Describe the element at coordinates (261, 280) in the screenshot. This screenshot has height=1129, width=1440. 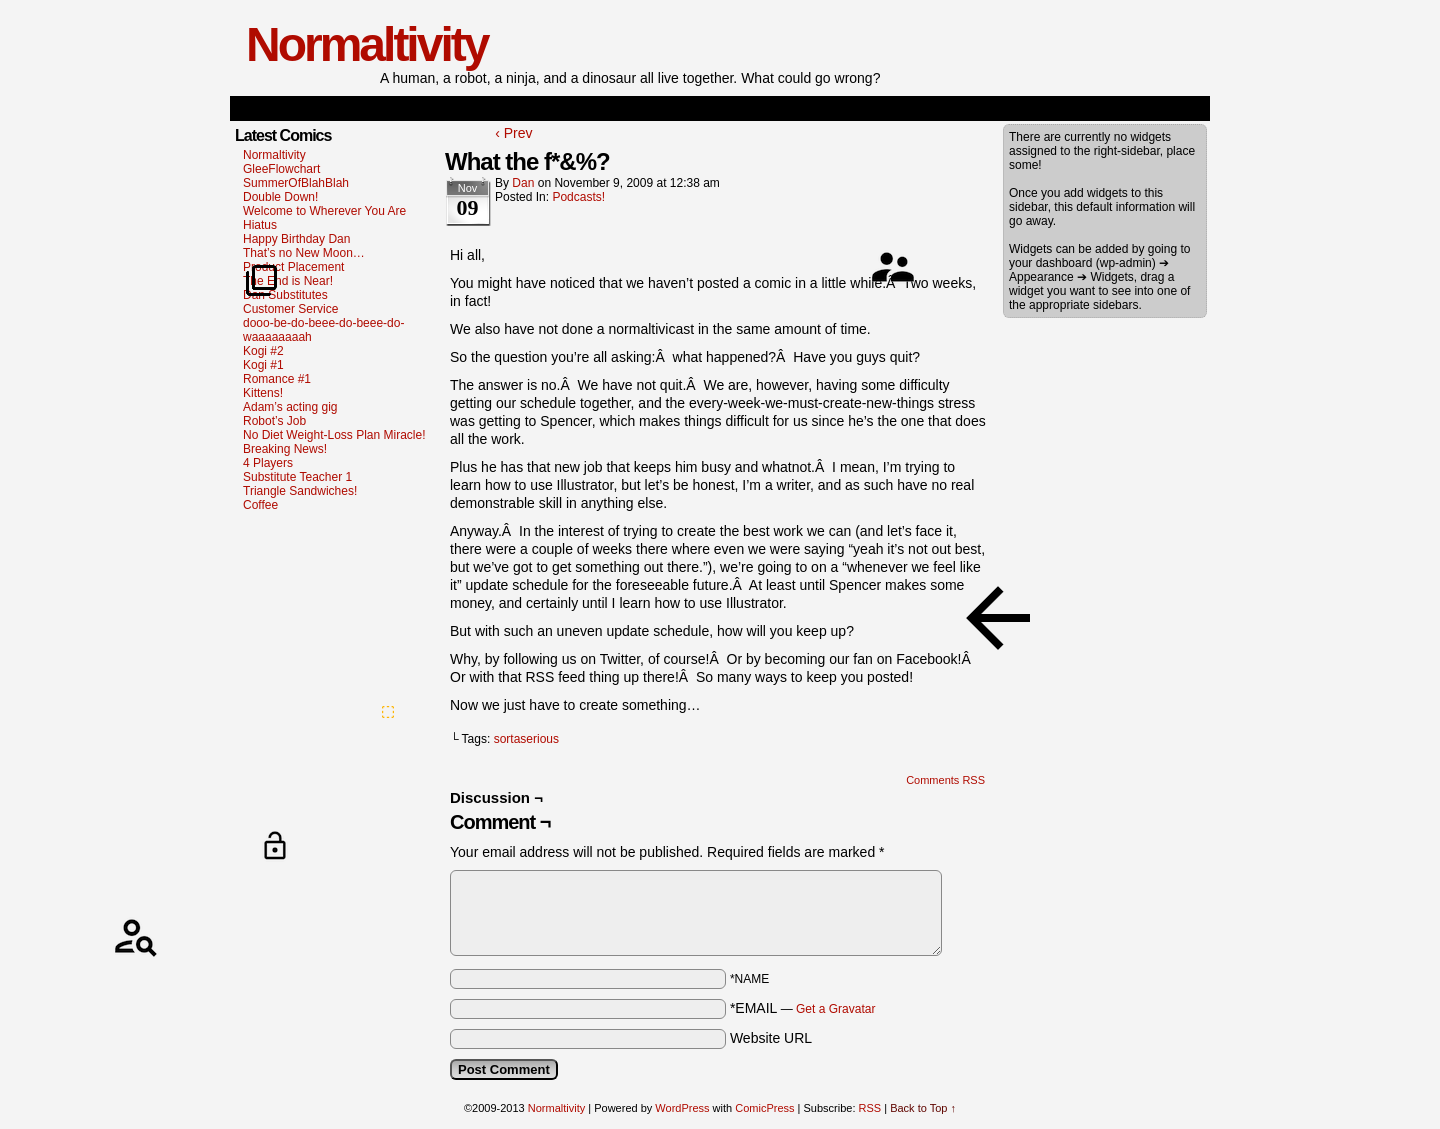
I see `view multiple layers or stacked items` at that location.